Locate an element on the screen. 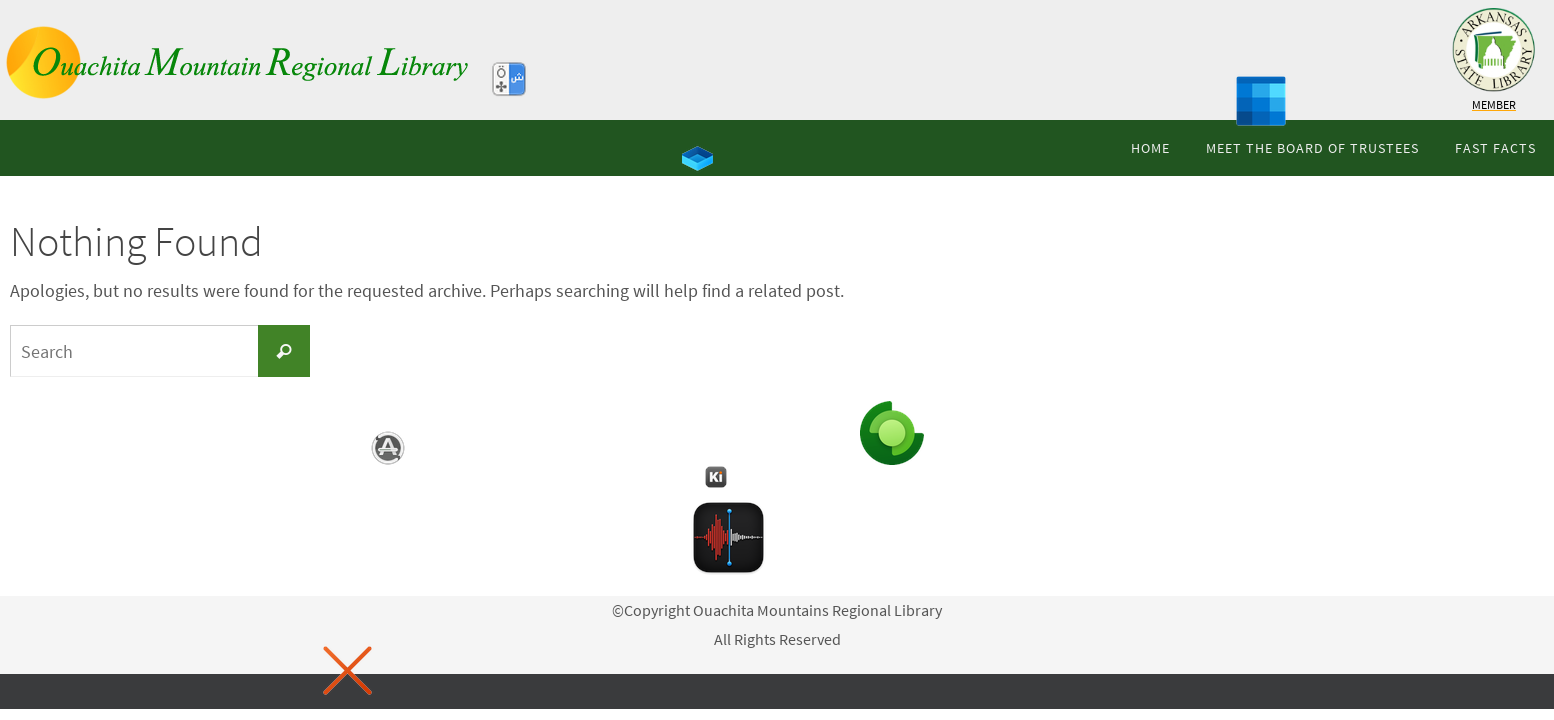 The image size is (1554, 720). open the software update manager is located at coordinates (388, 448).